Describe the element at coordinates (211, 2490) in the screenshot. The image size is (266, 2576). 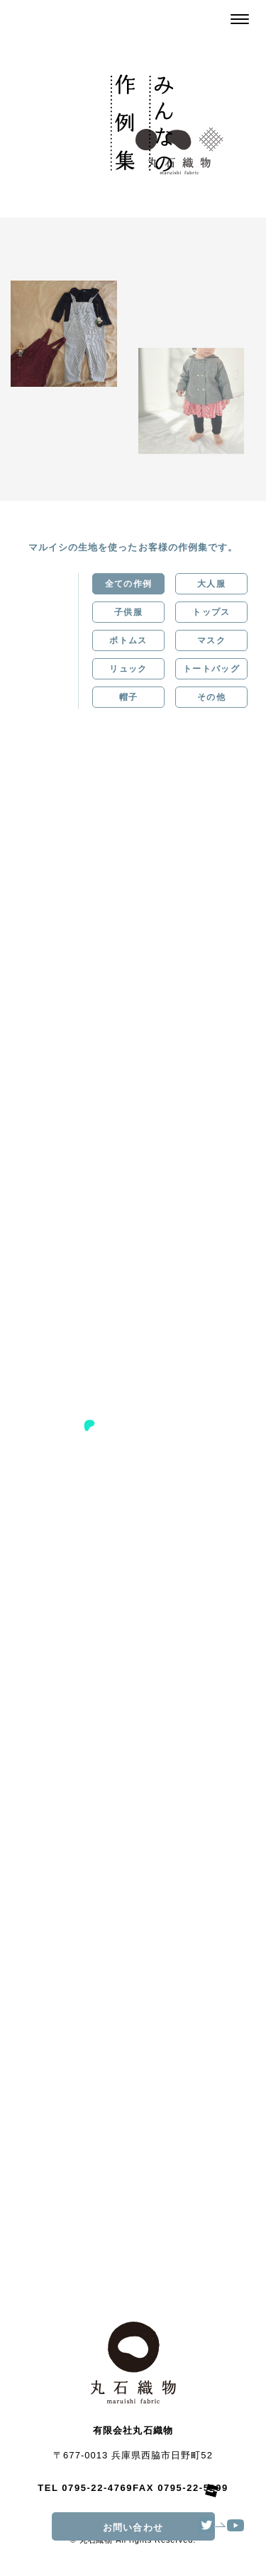
I see `open Roblox Studio` at that location.